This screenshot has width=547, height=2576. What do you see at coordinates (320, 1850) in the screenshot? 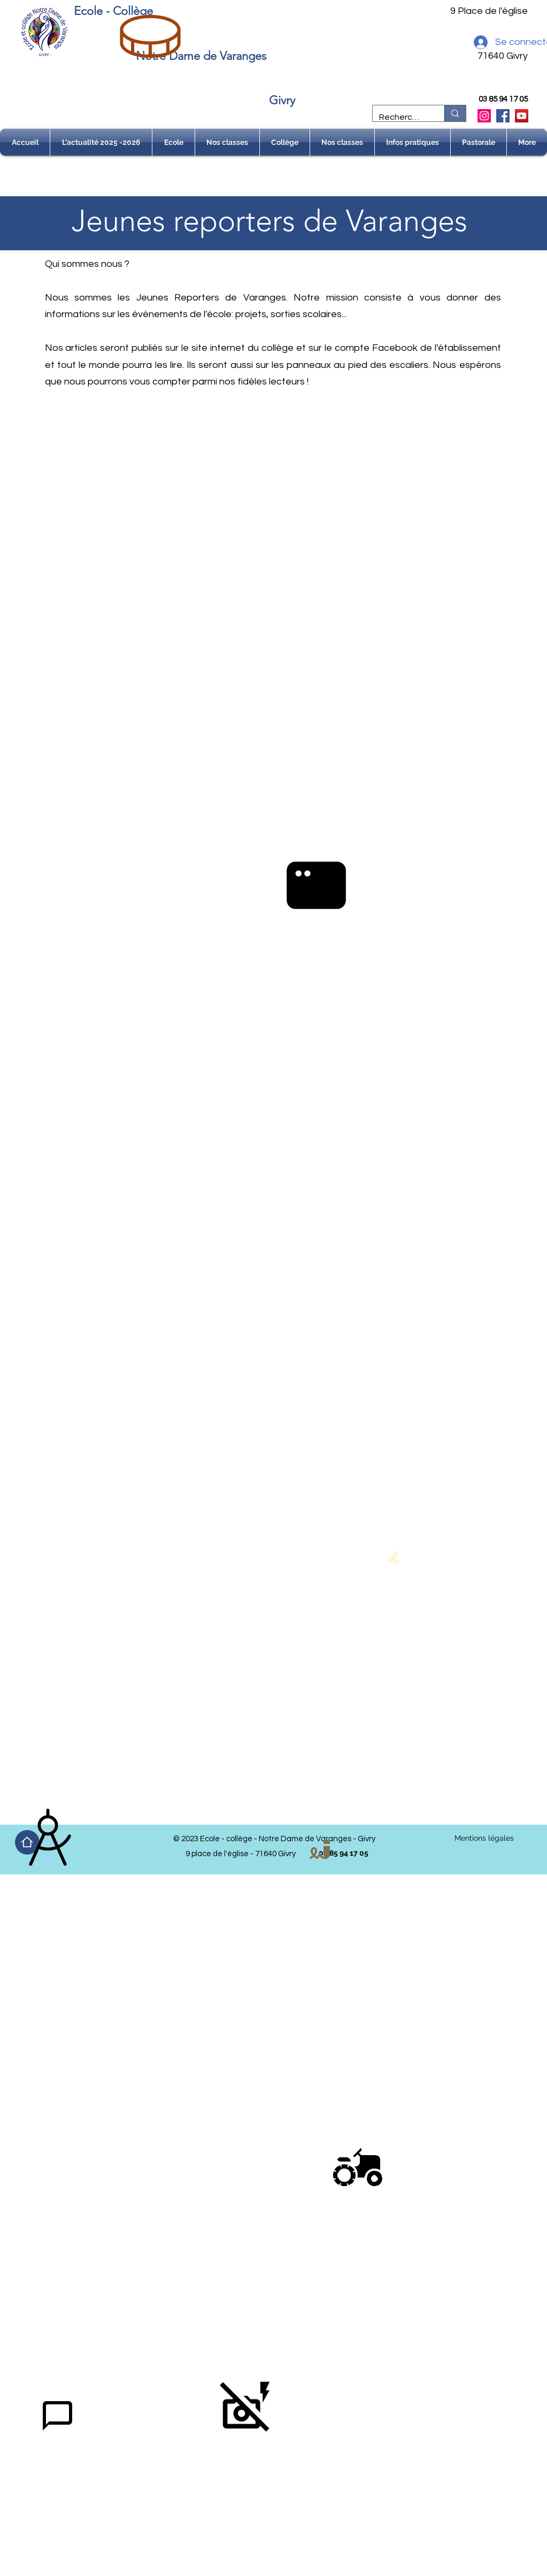
I see `sign or add a signature` at bounding box center [320, 1850].